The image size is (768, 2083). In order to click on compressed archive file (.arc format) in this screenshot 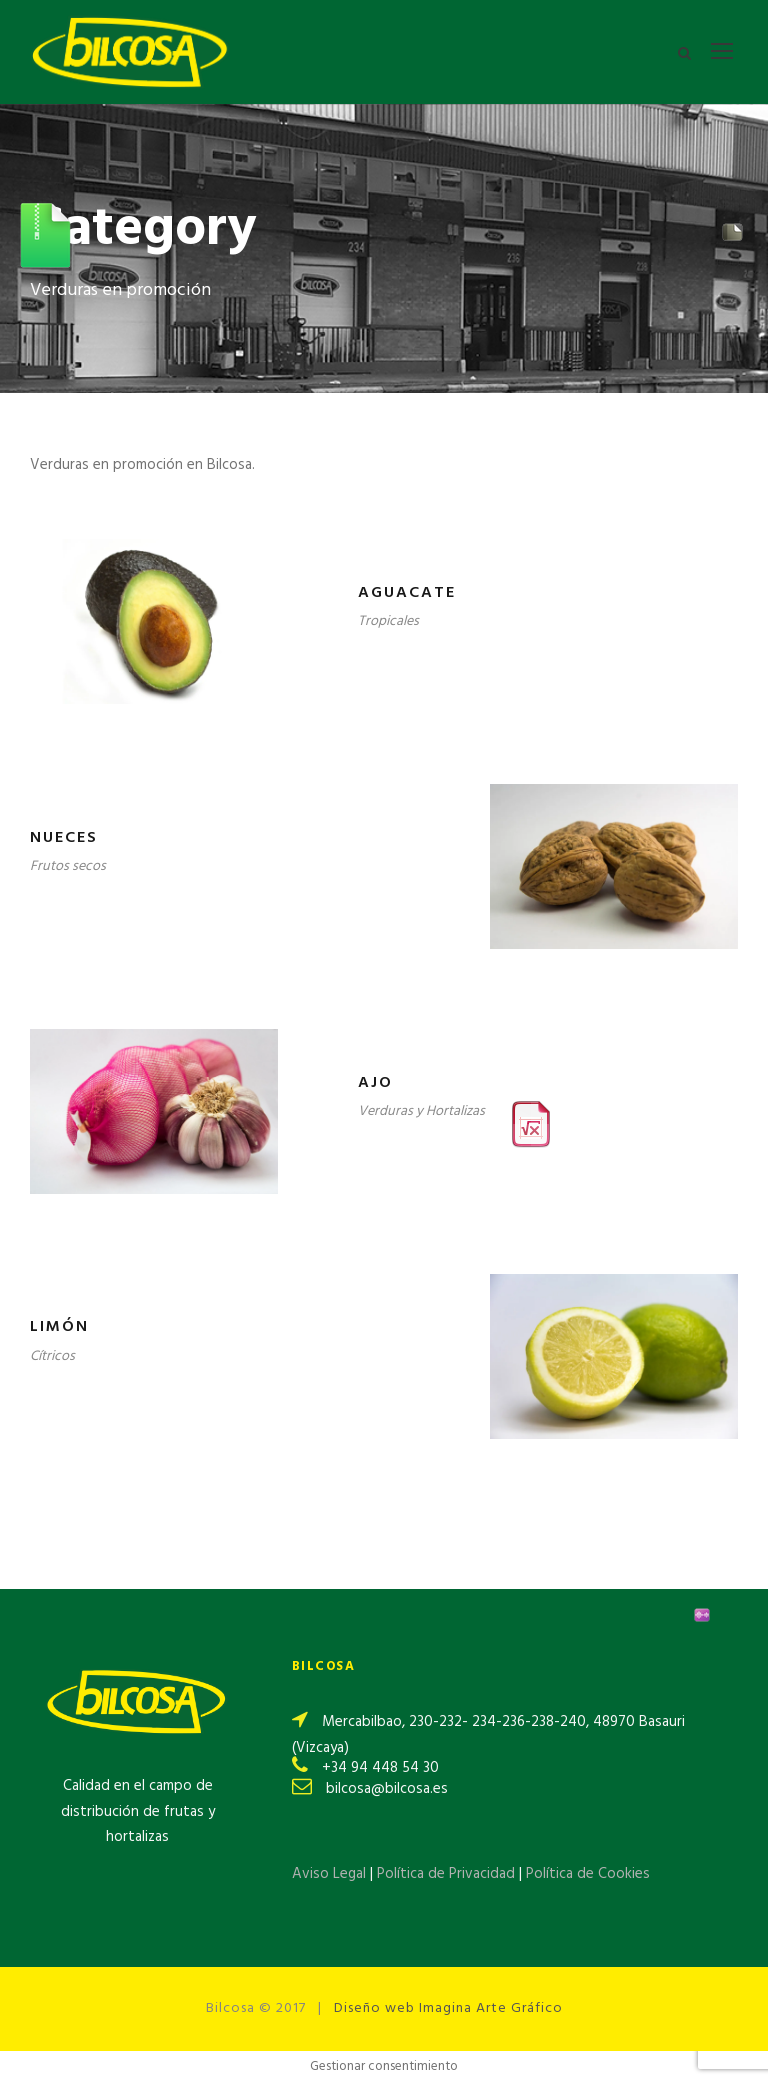, I will do `click(45, 236)`.